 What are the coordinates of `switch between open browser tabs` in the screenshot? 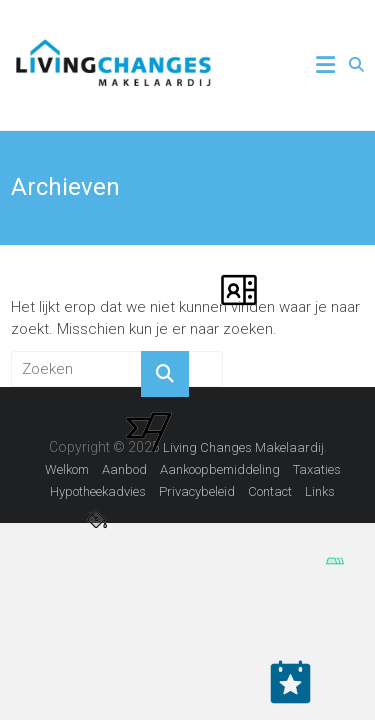 It's located at (335, 561).